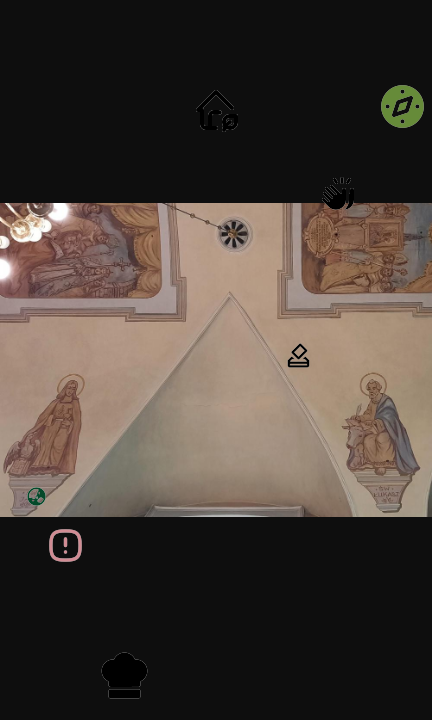 This screenshot has width=432, height=720. I want to click on browse recipes or cooking content, so click(124, 675).